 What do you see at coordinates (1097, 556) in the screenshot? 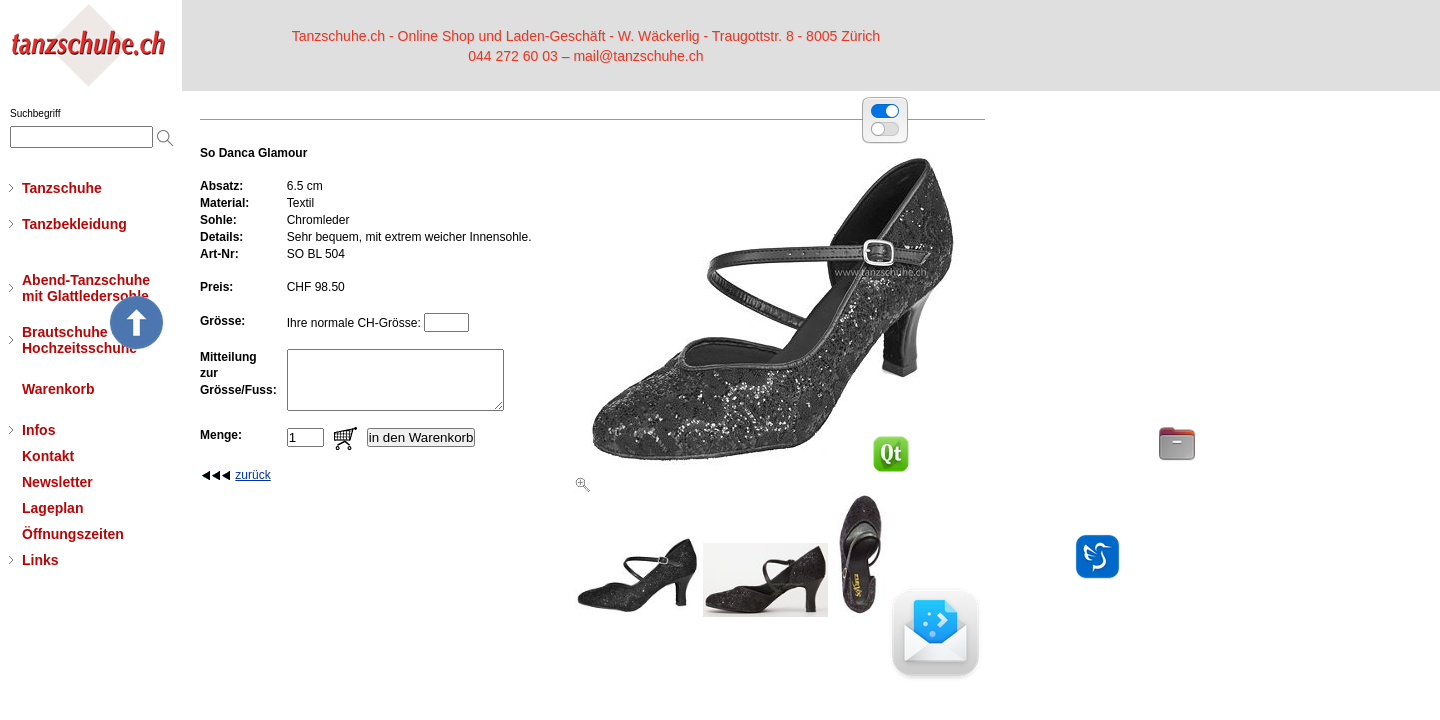
I see `launch lubuntu application` at bounding box center [1097, 556].